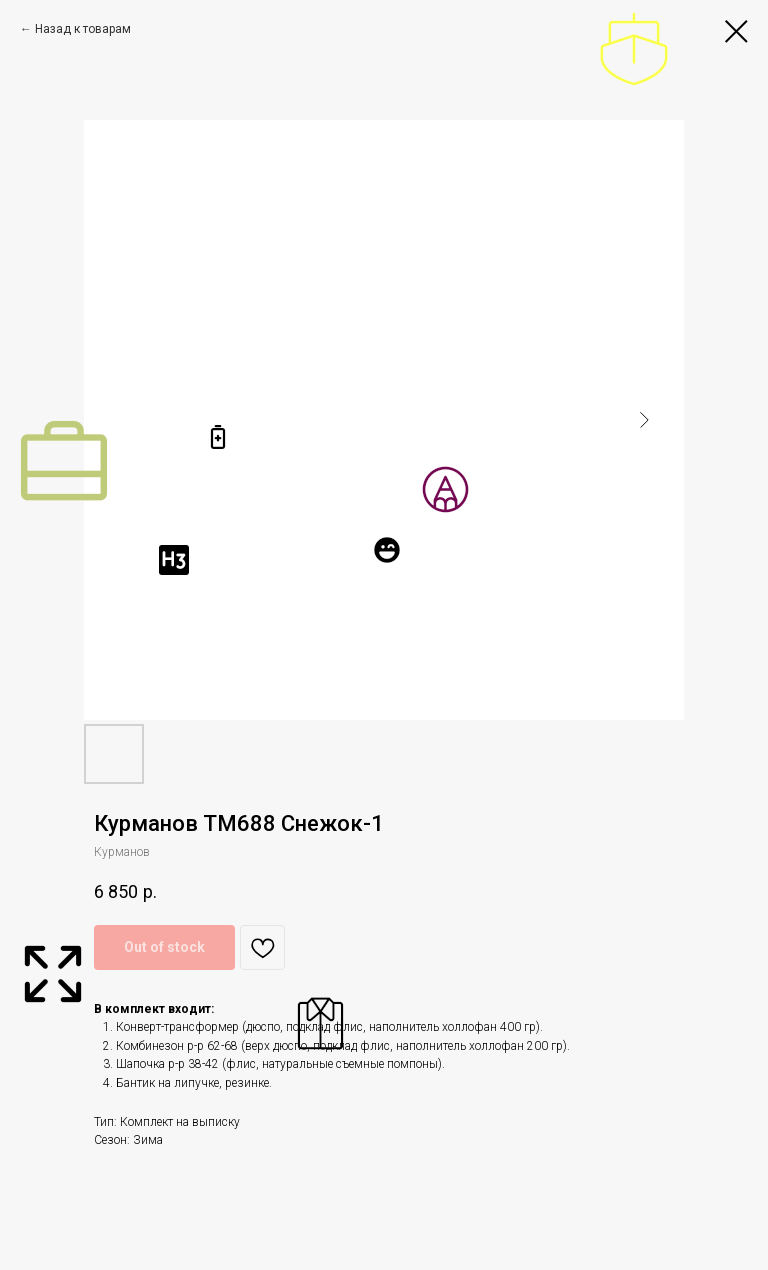 The image size is (768, 1270). What do you see at coordinates (64, 464) in the screenshot?
I see `access travel or trip settings` at bounding box center [64, 464].